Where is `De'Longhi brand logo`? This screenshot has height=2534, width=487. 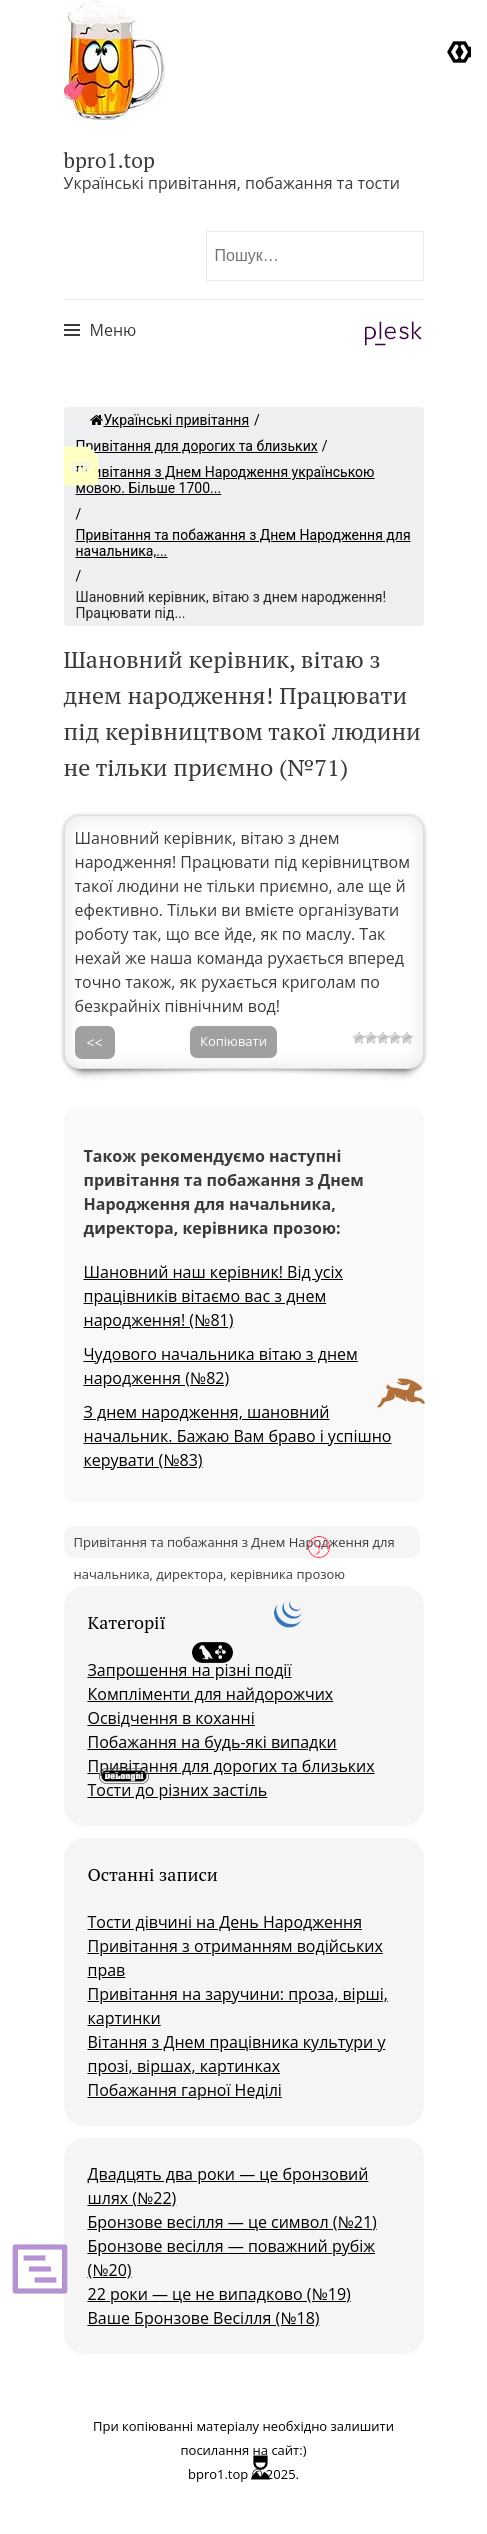
De'Longhi brand logo is located at coordinates (124, 1776).